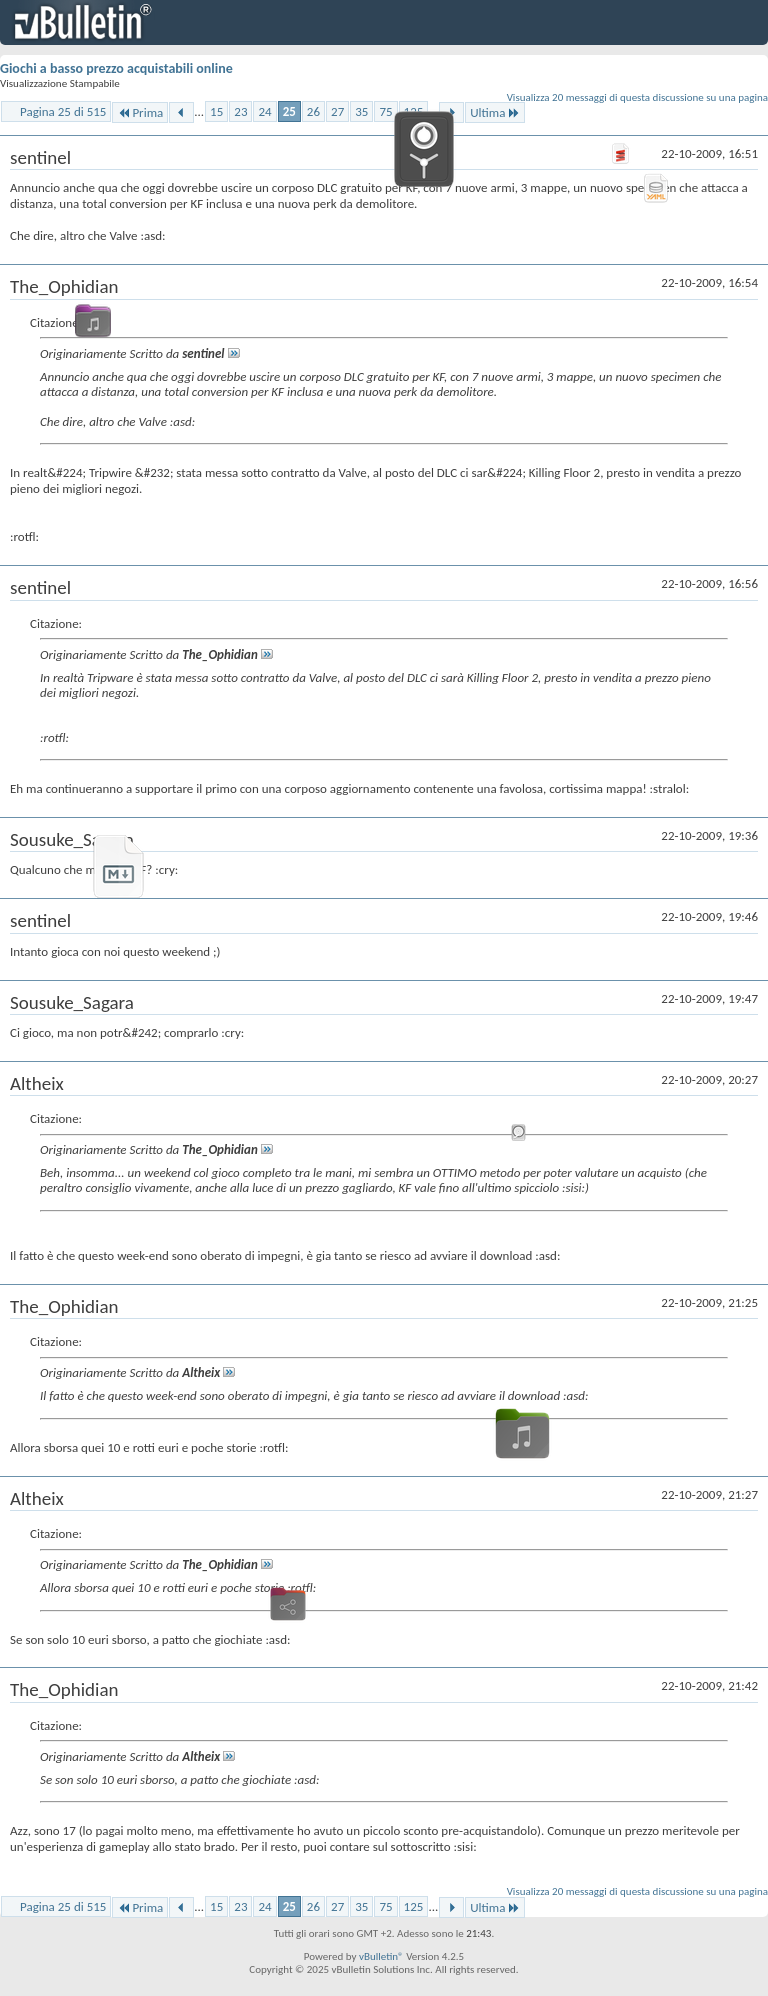  Describe the element at coordinates (118, 866) in the screenshot. I see `a markdown text file` at that location.